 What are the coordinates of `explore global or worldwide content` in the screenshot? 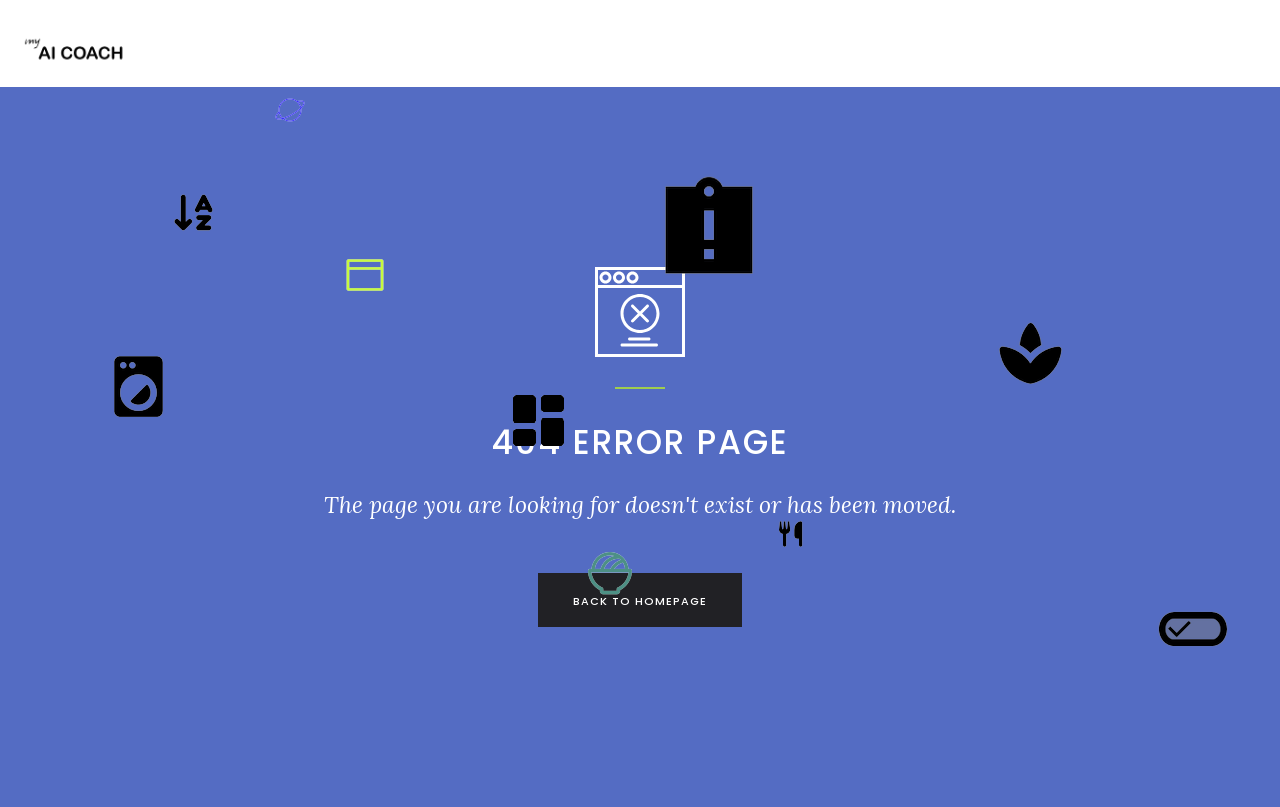 It's located at (290, 110).